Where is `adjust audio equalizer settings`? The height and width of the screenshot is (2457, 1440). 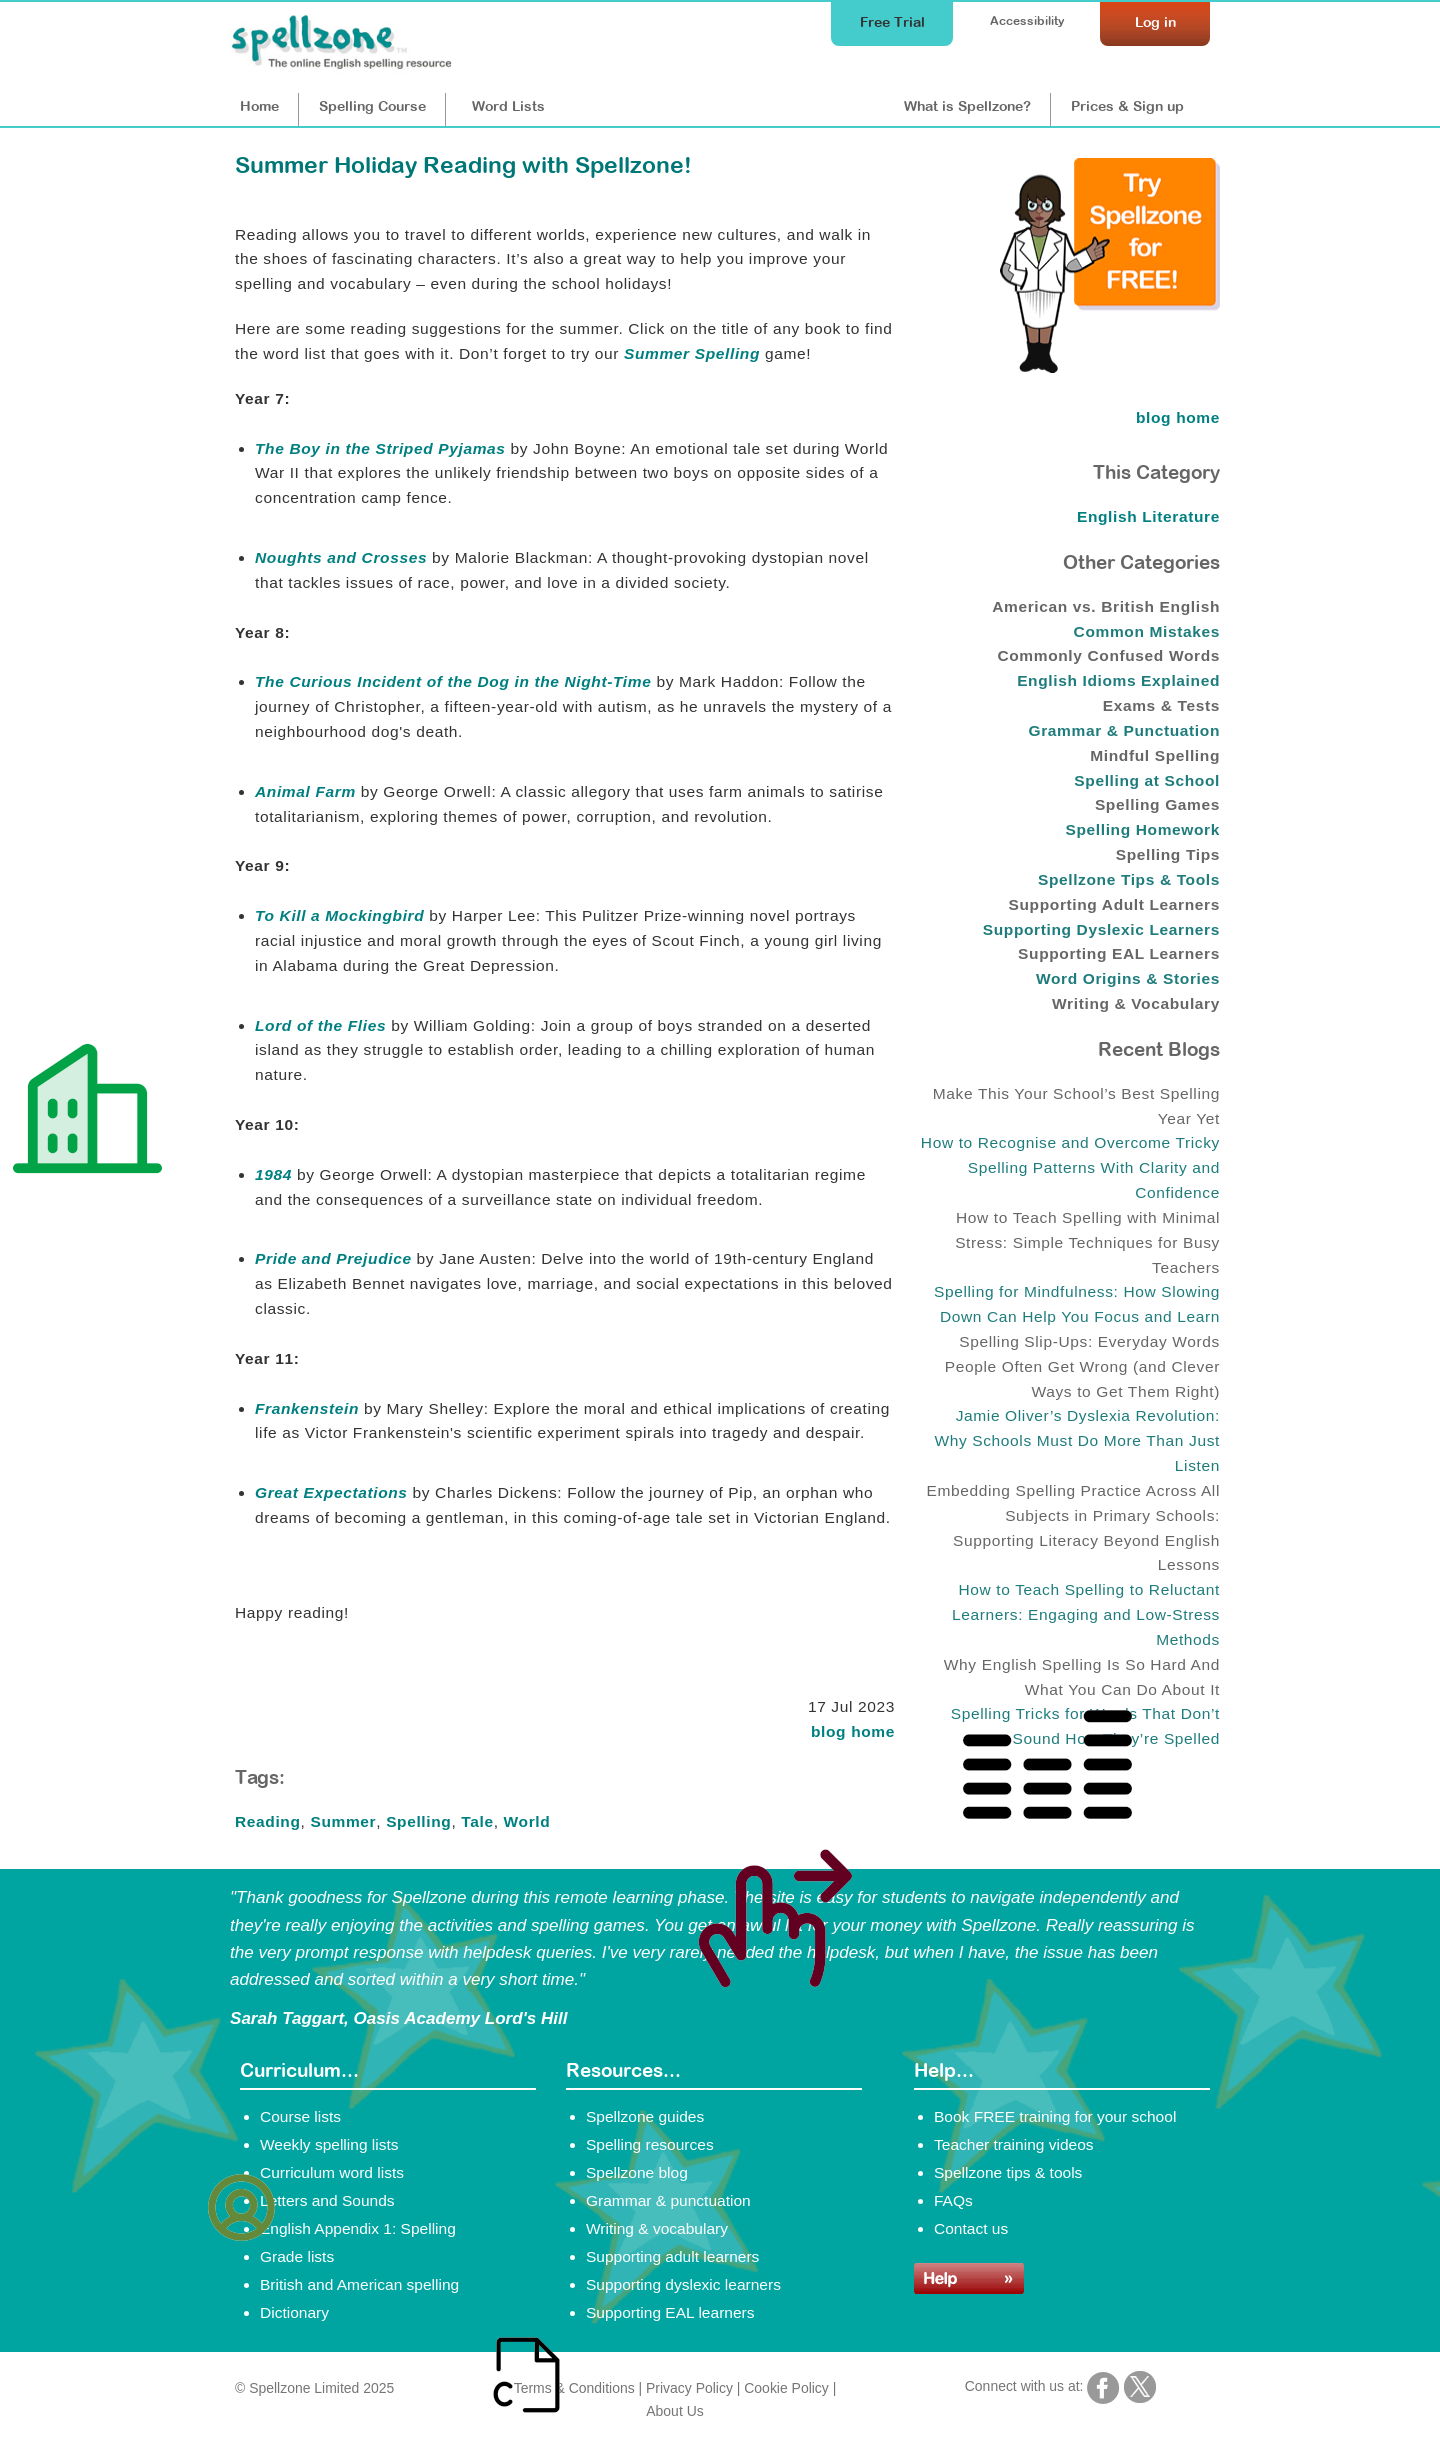 adjust audio equalizer settings is located at coordinates (1047, 1764).